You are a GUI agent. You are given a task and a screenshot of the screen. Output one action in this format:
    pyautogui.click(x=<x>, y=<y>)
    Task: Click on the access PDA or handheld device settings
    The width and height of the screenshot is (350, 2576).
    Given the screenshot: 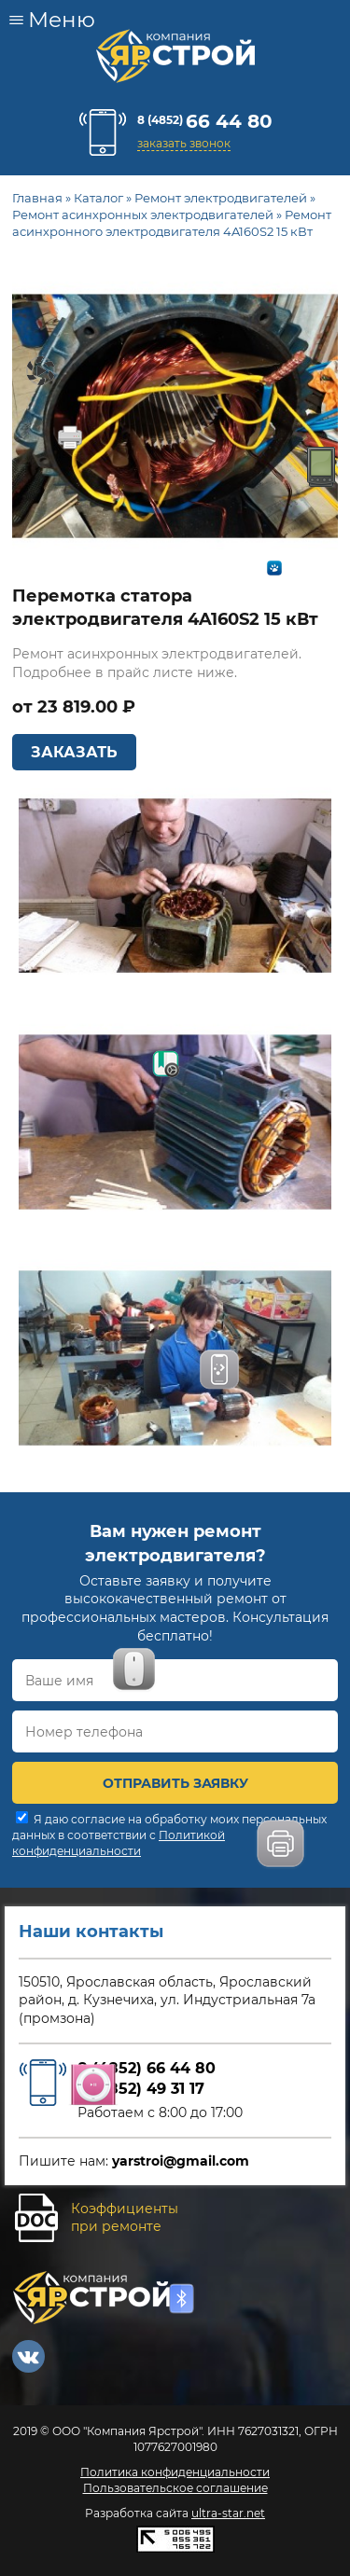 What is the action you would take?
    pyautogui.click(x=321, y=467)
    